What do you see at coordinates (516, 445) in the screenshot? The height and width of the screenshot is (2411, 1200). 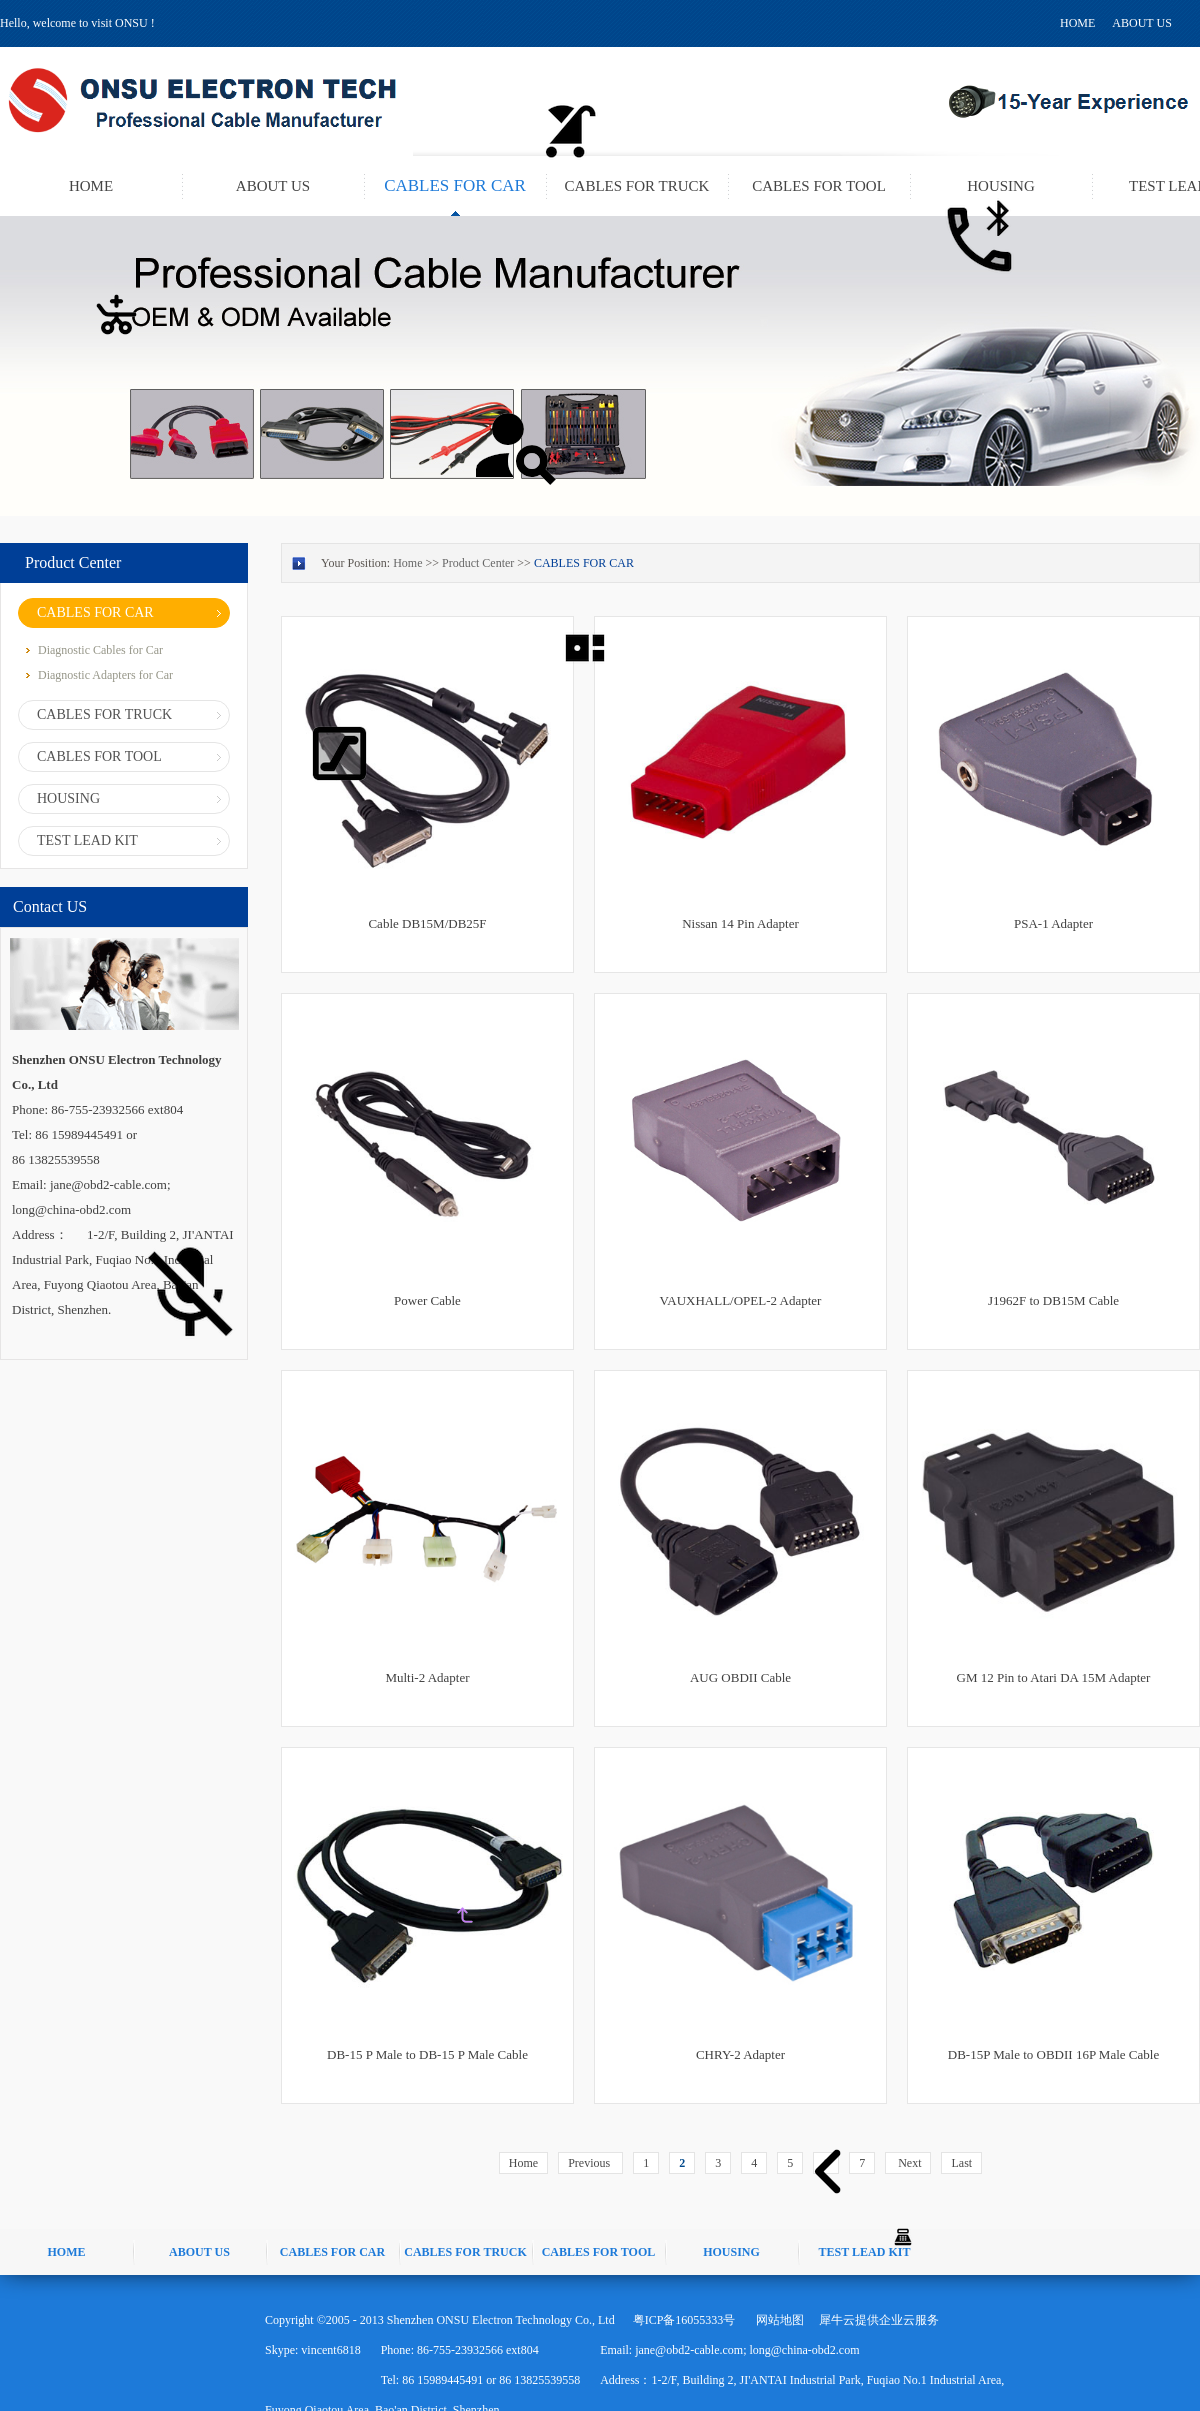 I see `search for a user or contact` at bounding box center [516, 445].